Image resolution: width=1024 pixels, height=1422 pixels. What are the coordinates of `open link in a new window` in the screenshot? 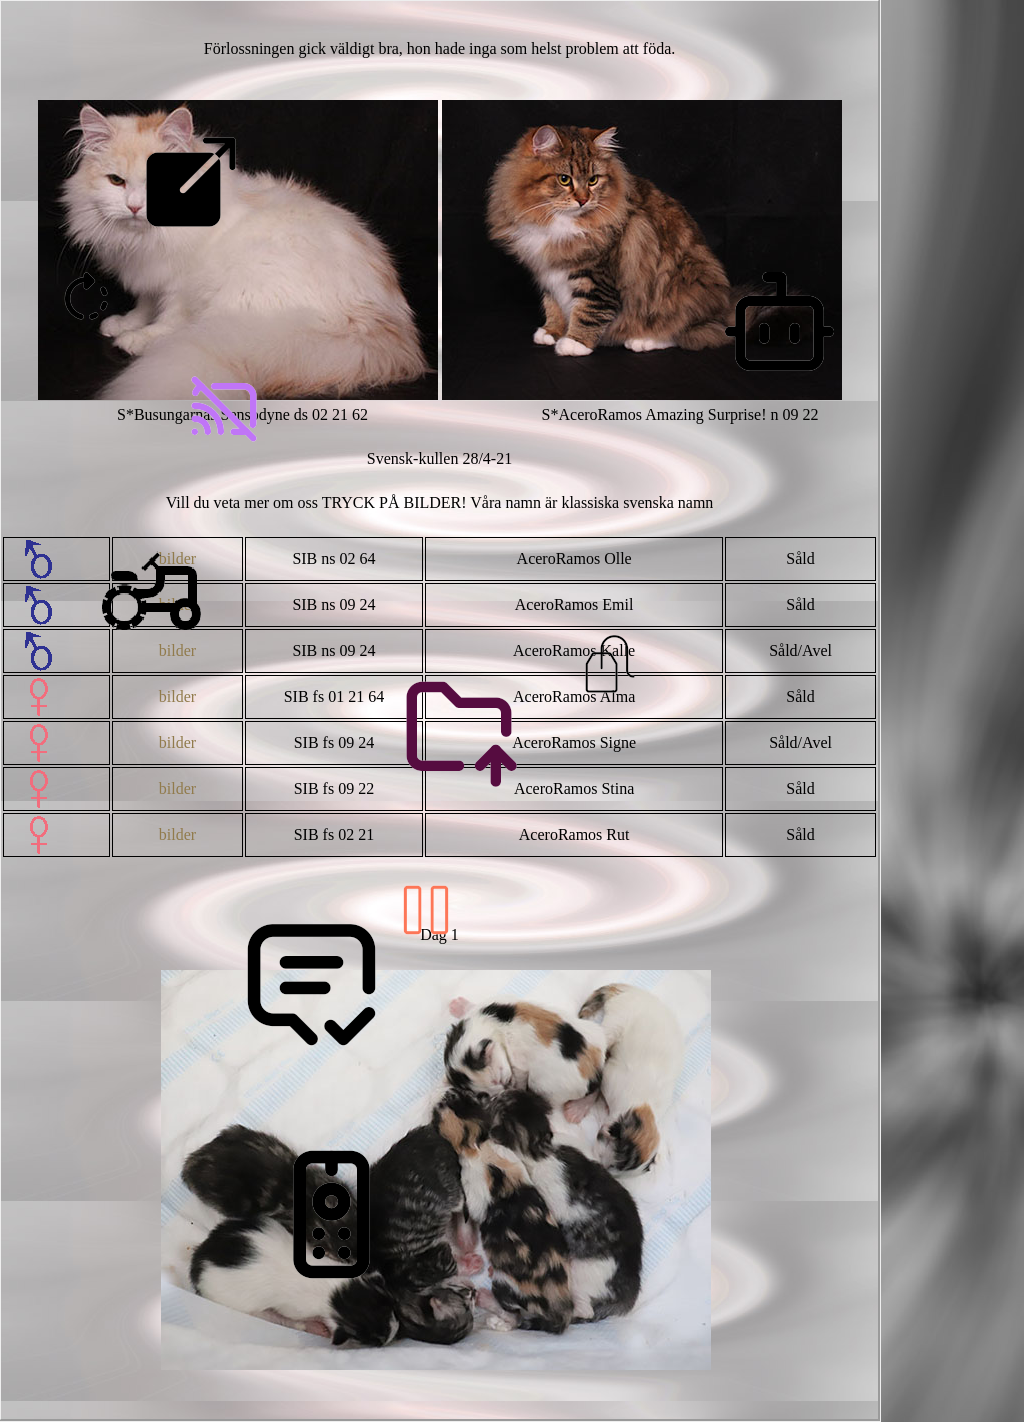 It's located at (191, 182).